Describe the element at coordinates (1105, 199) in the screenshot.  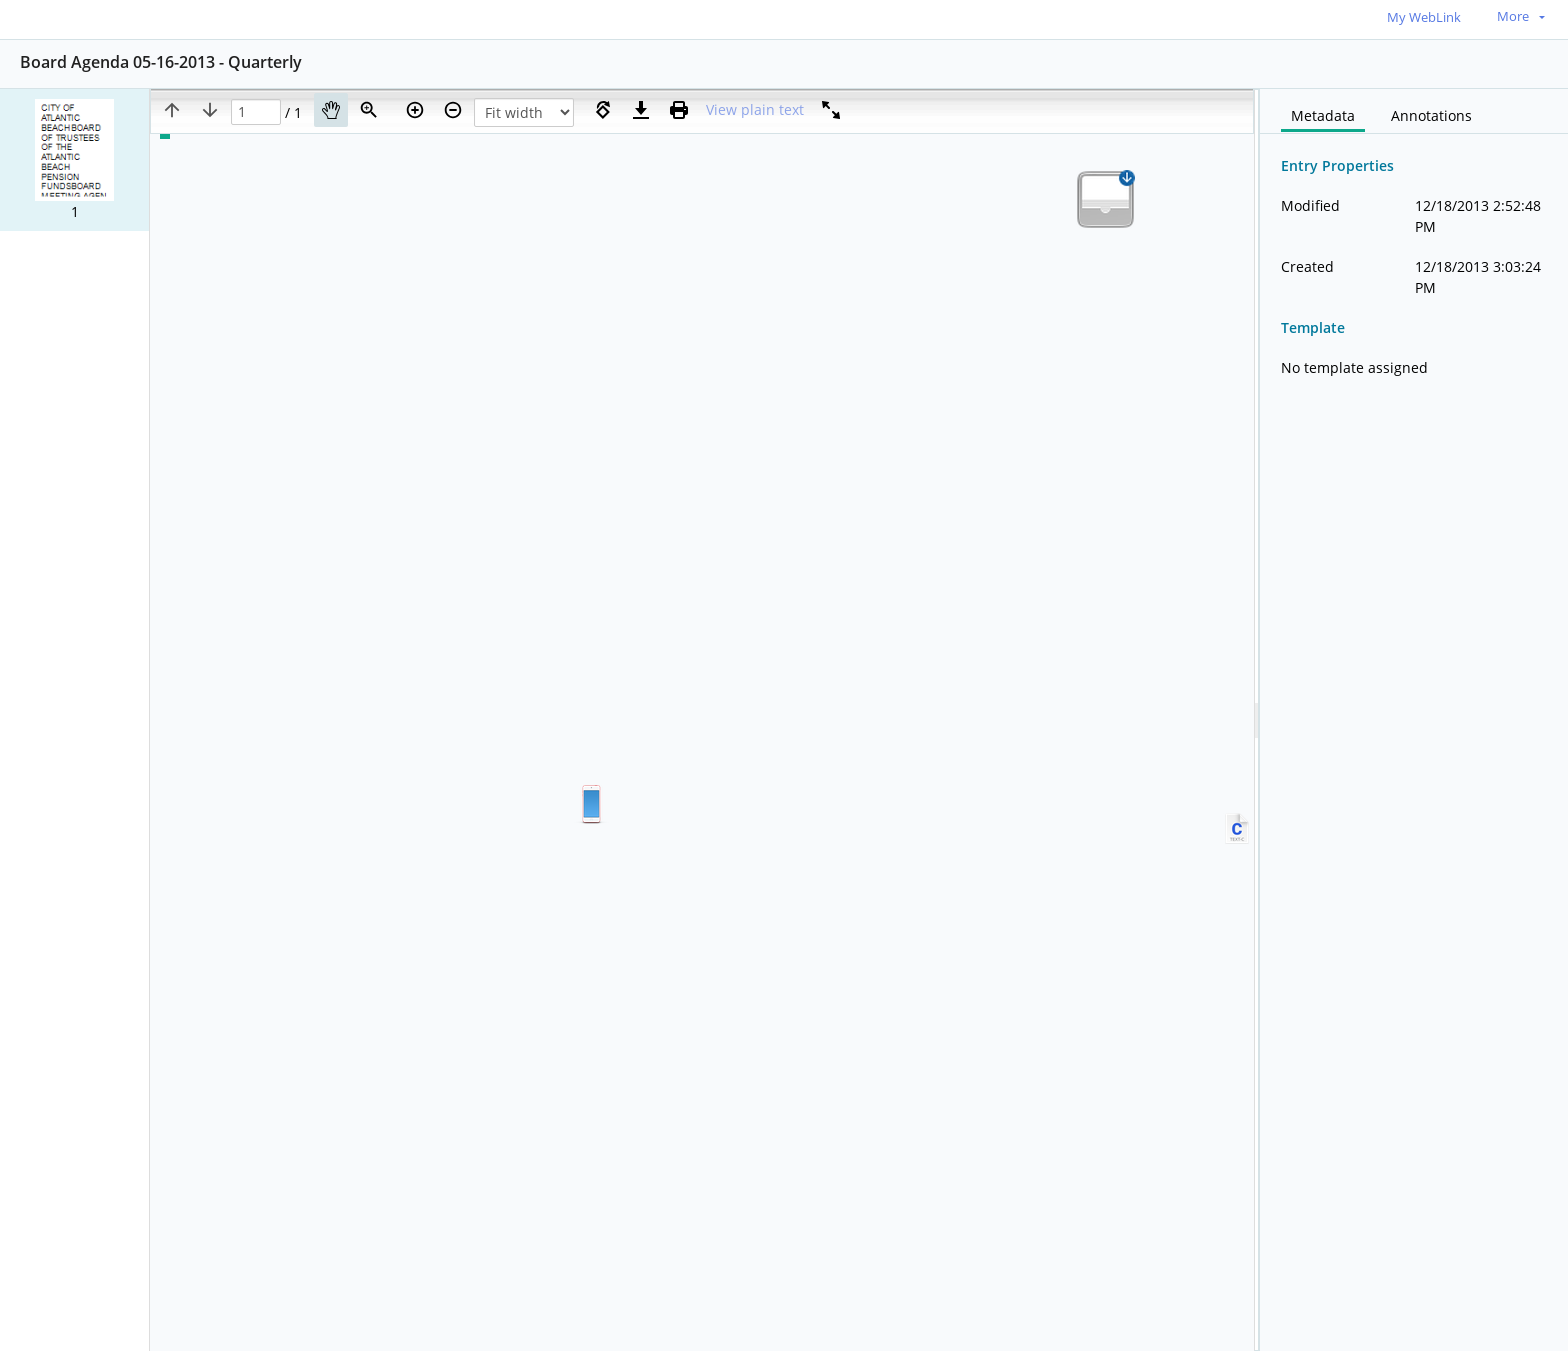
I see `open your email inbox` at that location.